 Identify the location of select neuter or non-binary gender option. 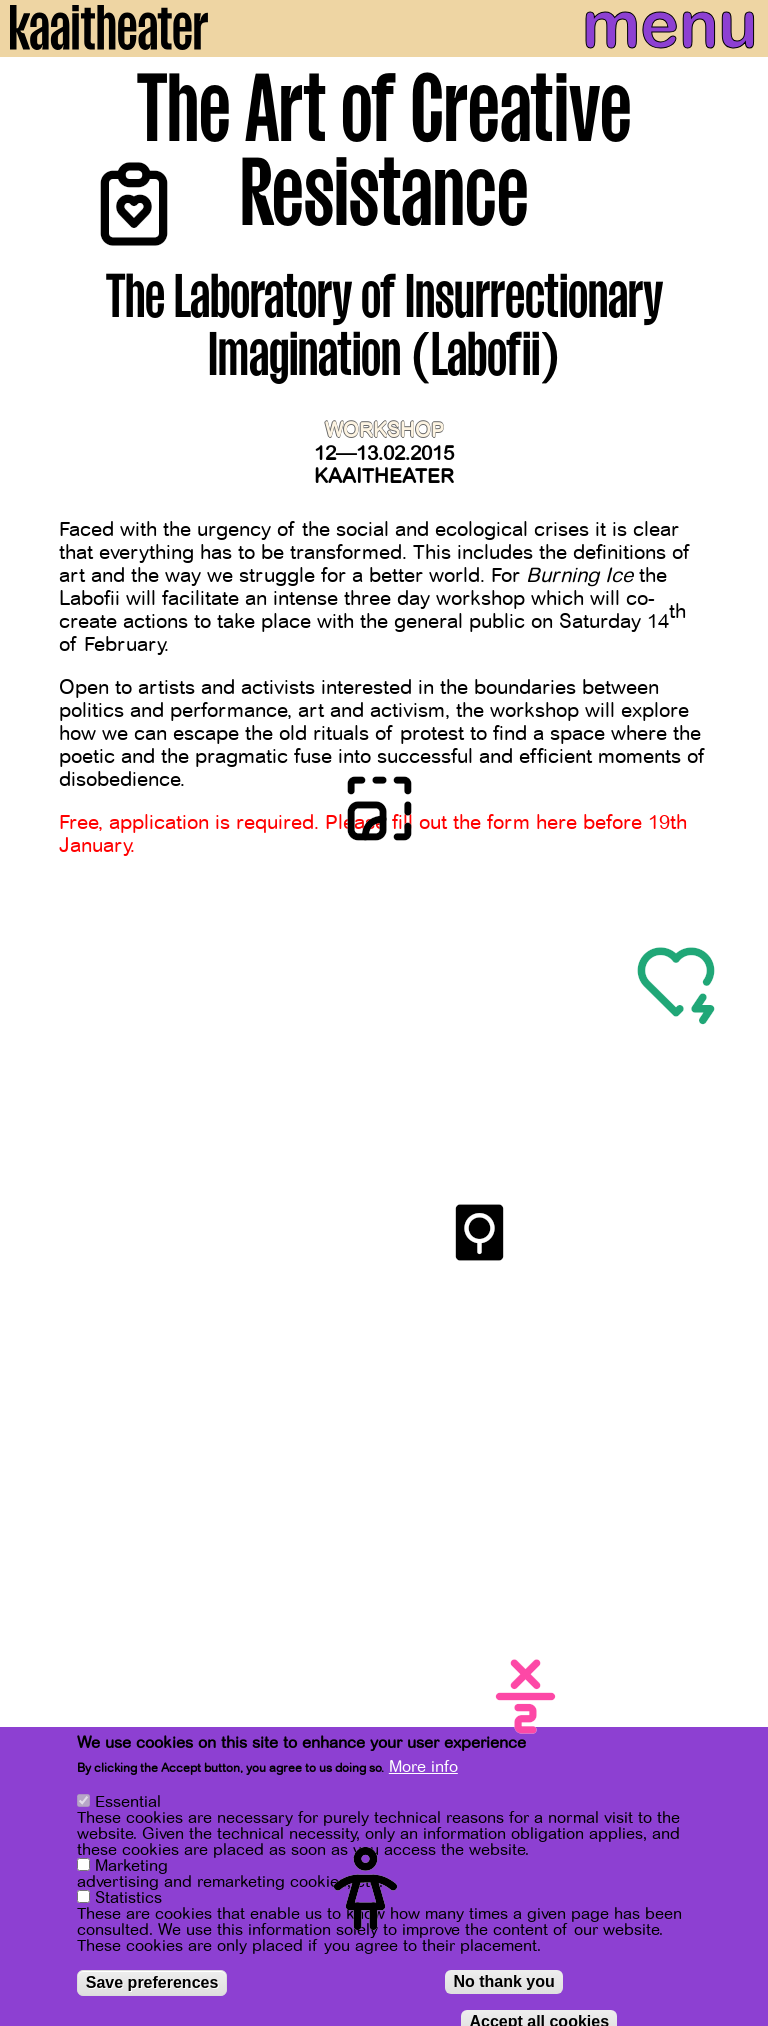
(479, 1232).